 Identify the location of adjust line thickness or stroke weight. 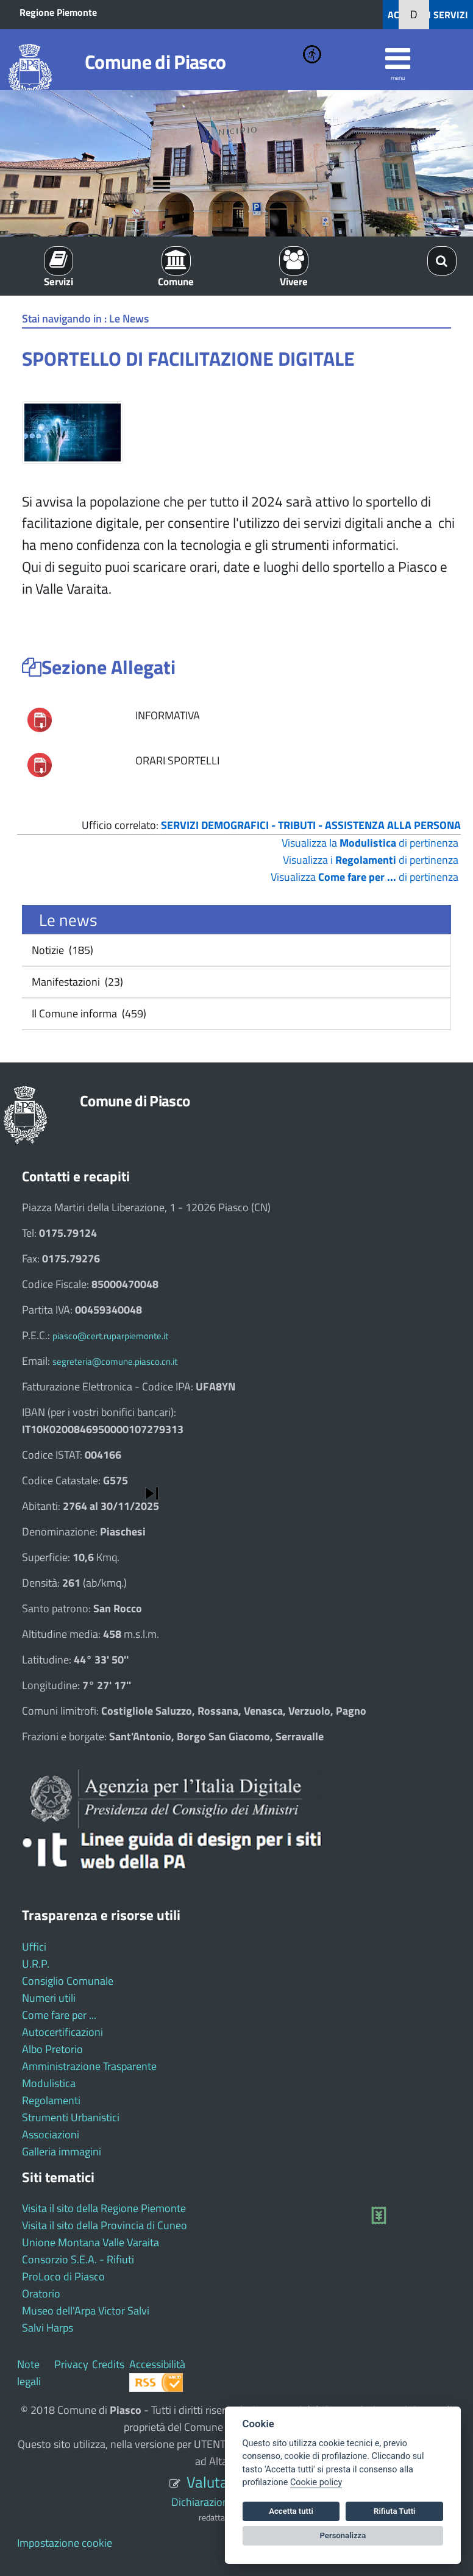
(162, 184).